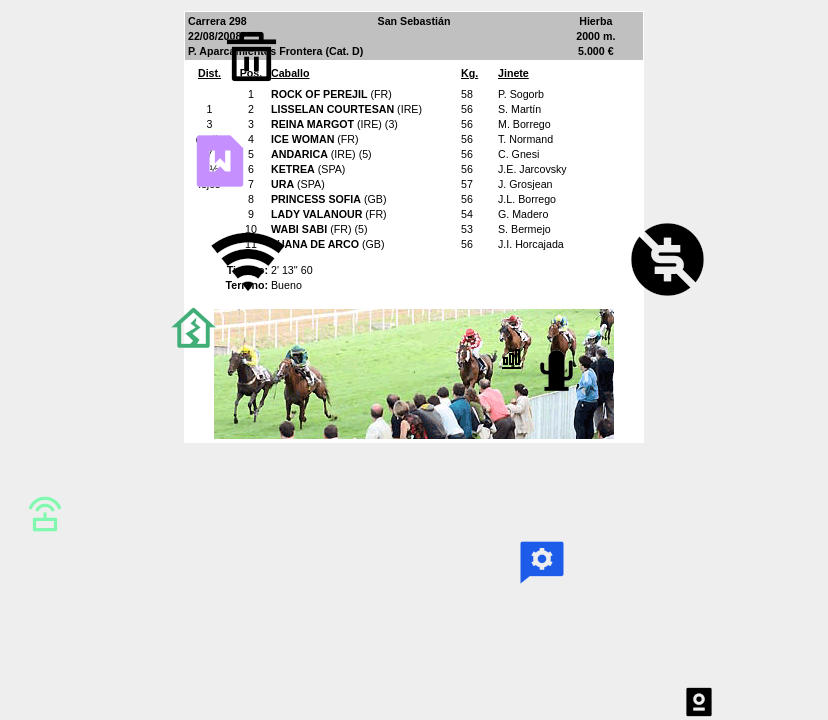 Image resolution: width=828 pixels, height=720 pixels. I want to click on open numbers spreadsheet app, so click(511, 359).